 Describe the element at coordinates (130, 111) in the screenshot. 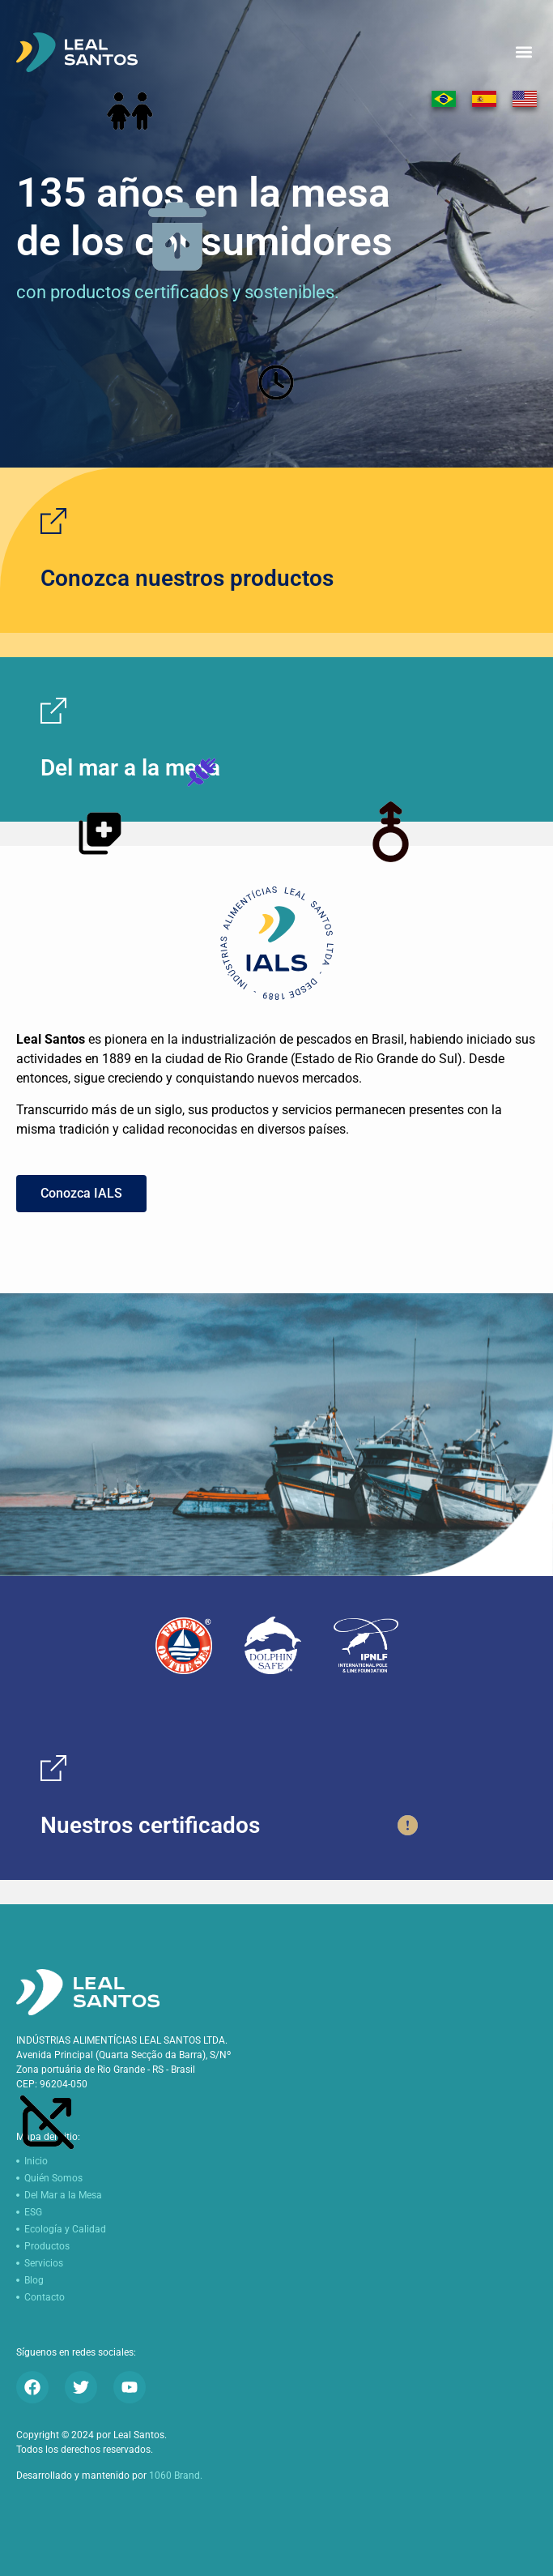

I see `indicates child-friendly or family content` at that location.